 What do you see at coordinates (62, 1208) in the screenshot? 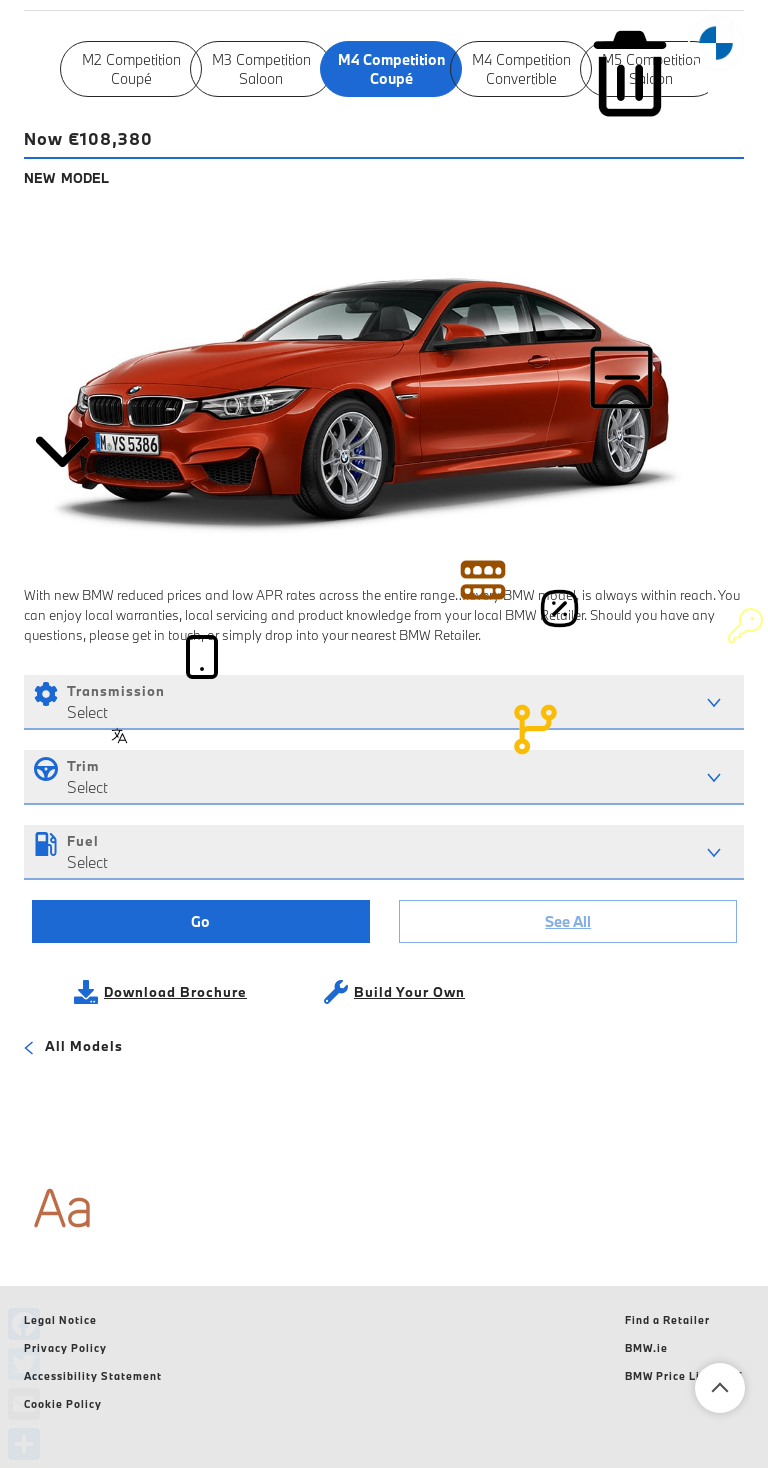
I see `adjust text formatting and font settings` at bounding box center [62, 1208].